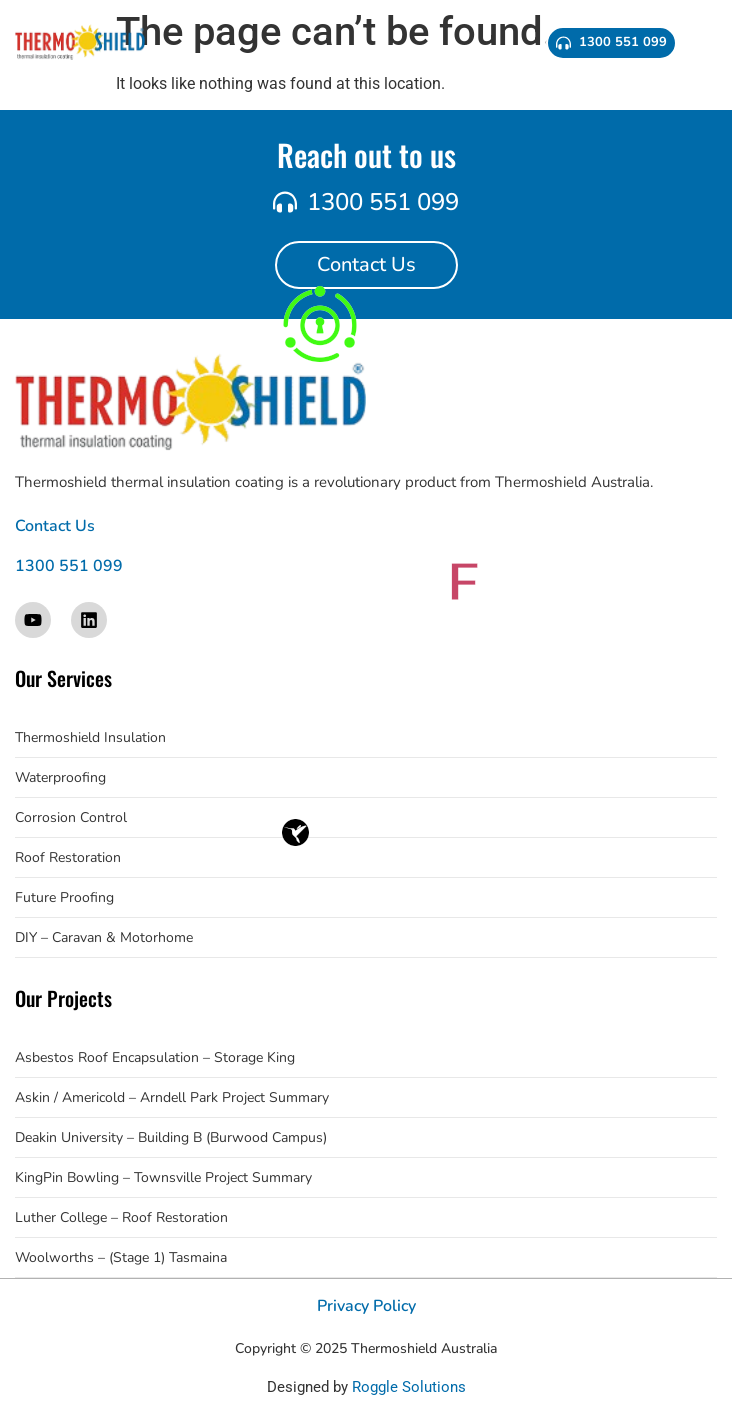 This screenshot has height=1428, width=732. What do you see at coordinates (462, 580) in the screenshot?
I see `switch to sans-serif font style` at bounding box center [462, 580].